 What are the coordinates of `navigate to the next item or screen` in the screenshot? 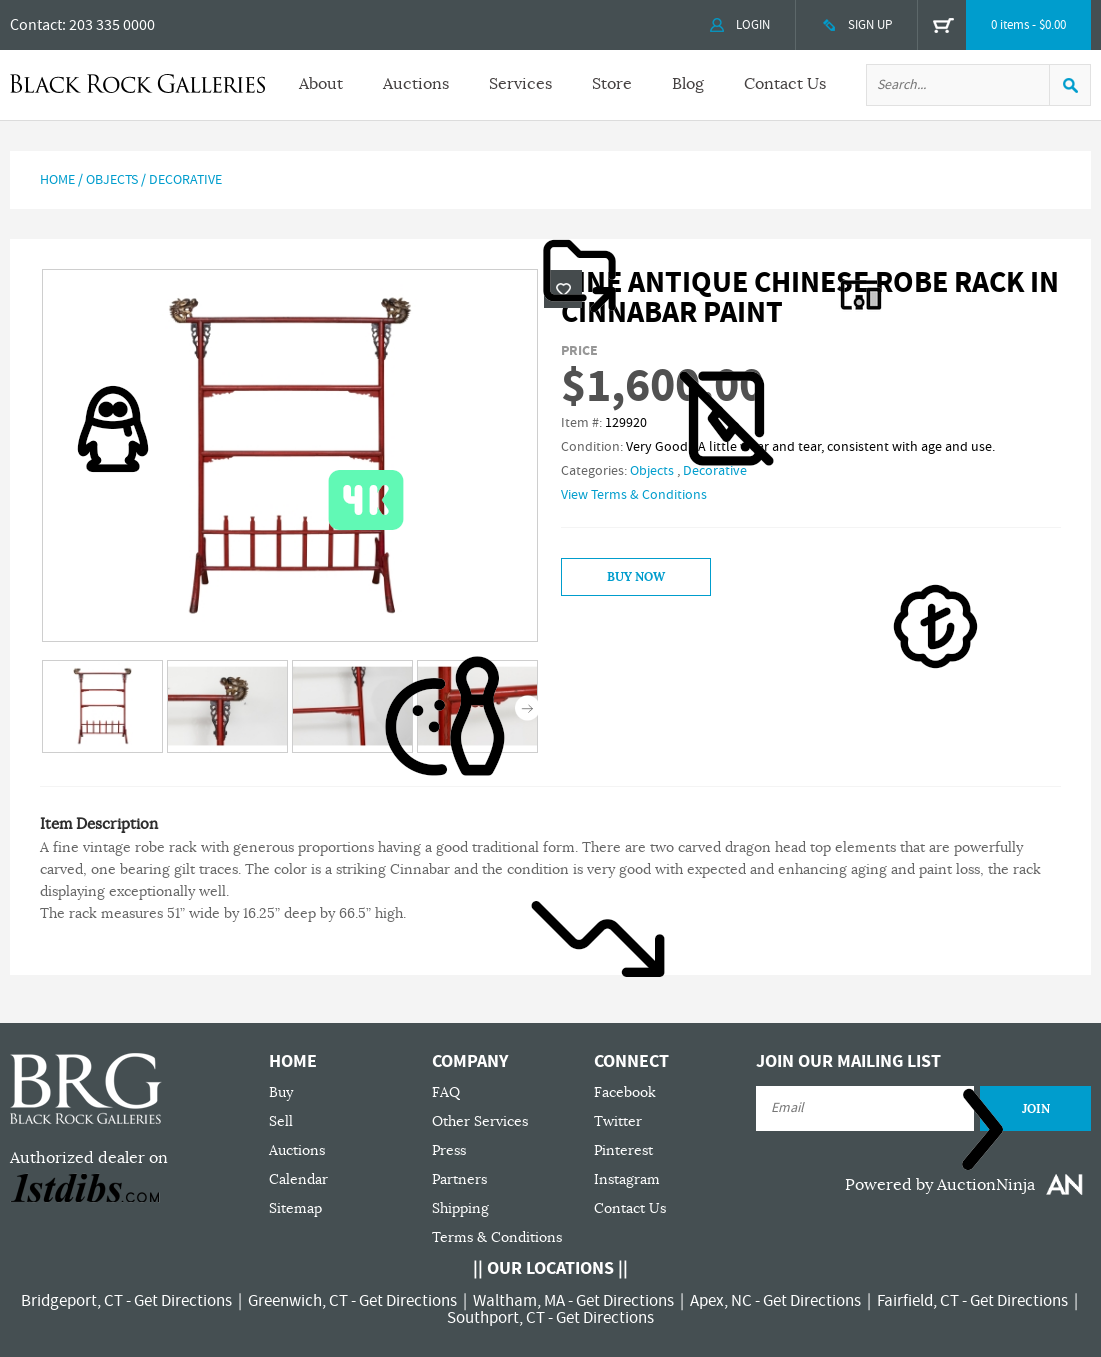 It's located at (979, 1129).